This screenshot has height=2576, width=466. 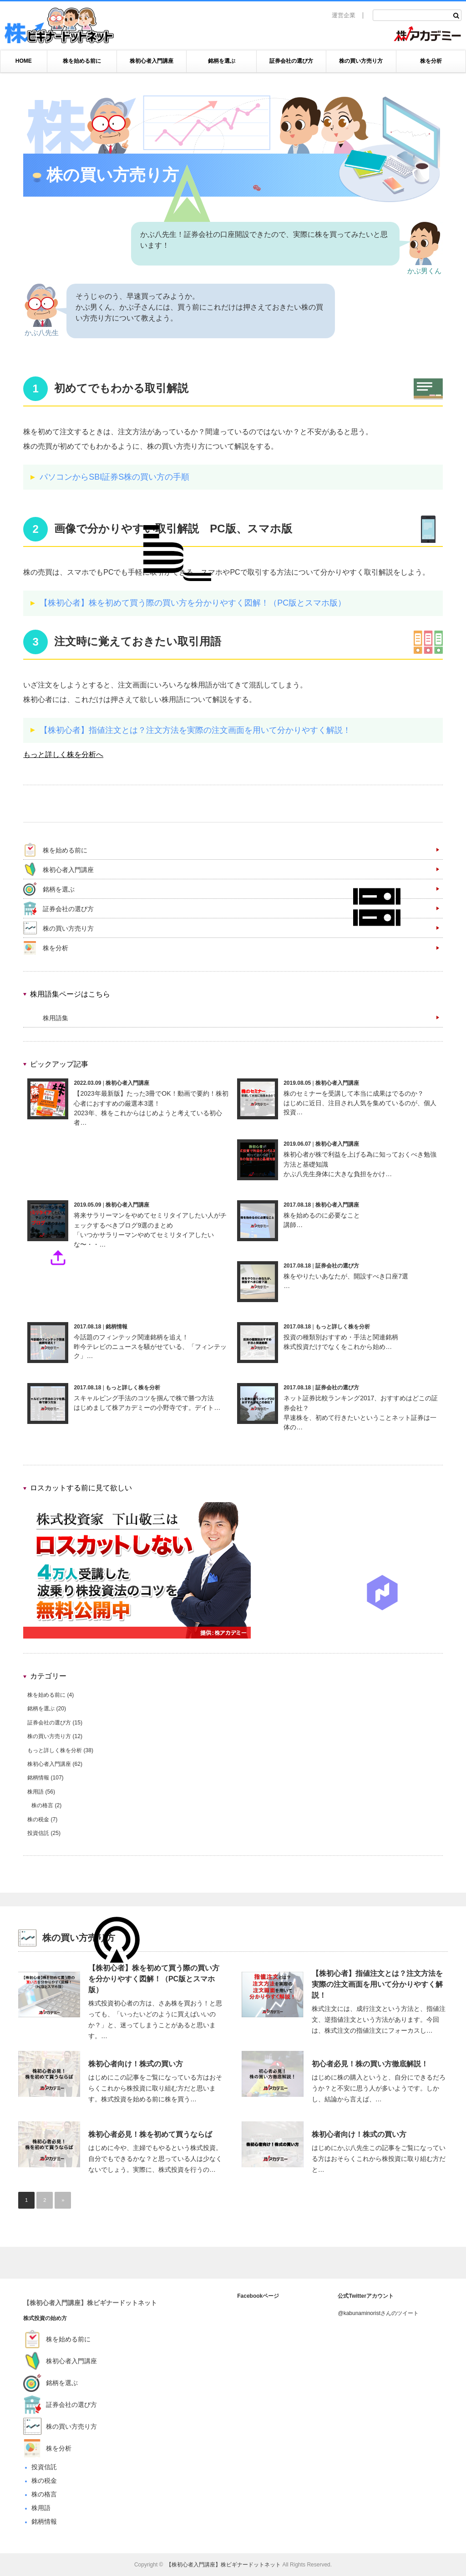 I want to click on google cloud storage service logo, so click(x=377, y=907).